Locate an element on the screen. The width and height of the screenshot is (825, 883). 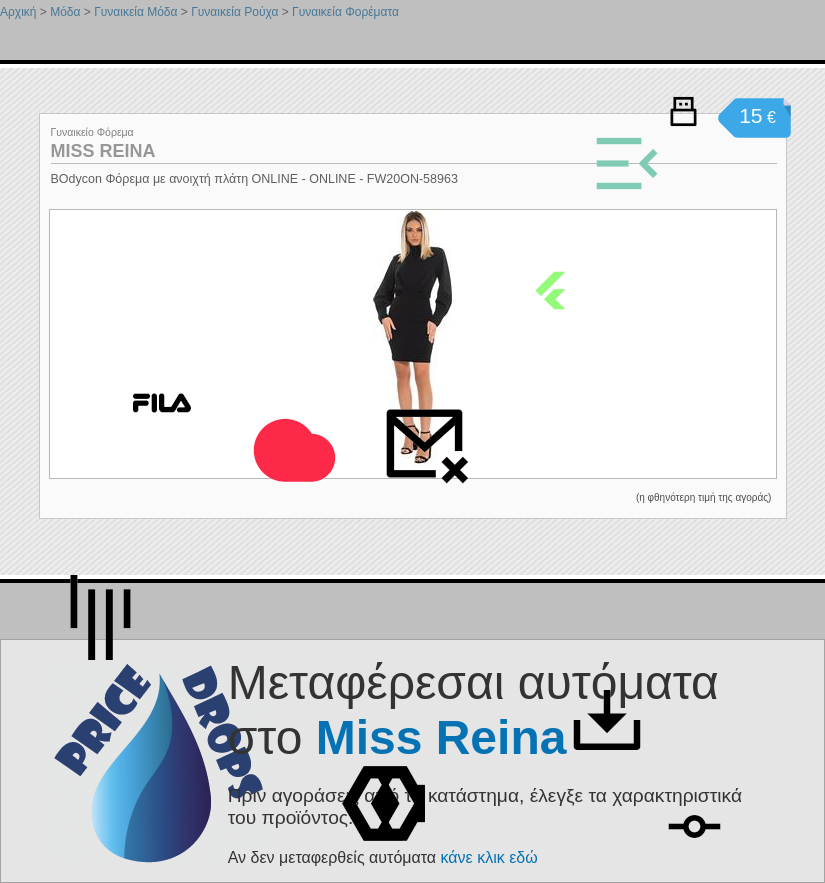
download a file to your device is located at coordinates (607, 720).